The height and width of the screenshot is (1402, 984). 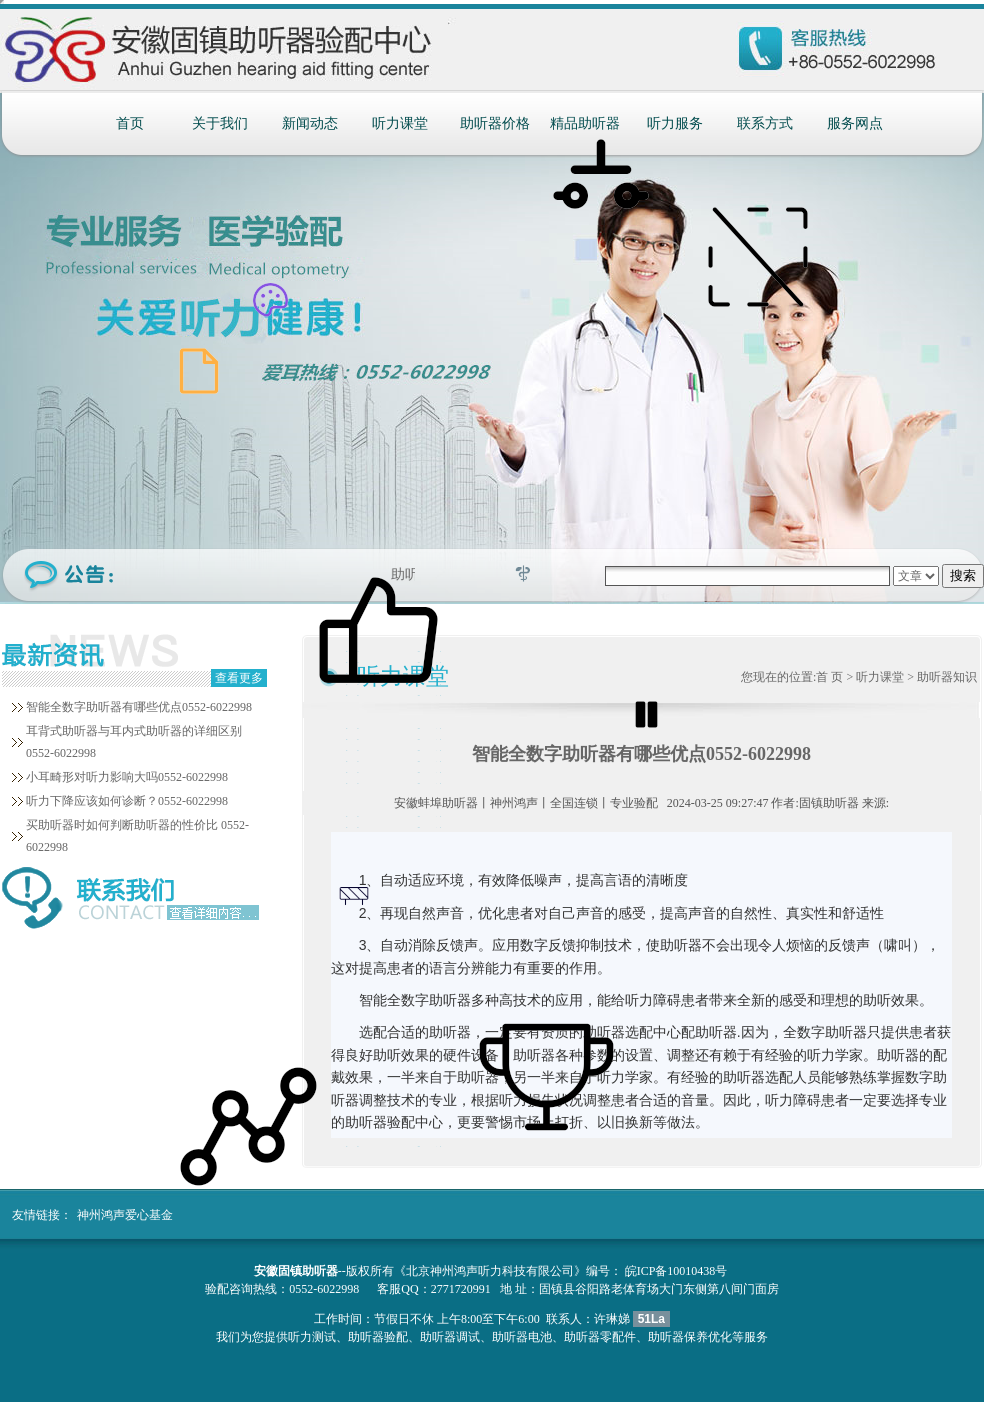 What do you see at coordinates (646, 714) in the screenshot?
I see `switch to column view layout` at bounding box center [646, 714].